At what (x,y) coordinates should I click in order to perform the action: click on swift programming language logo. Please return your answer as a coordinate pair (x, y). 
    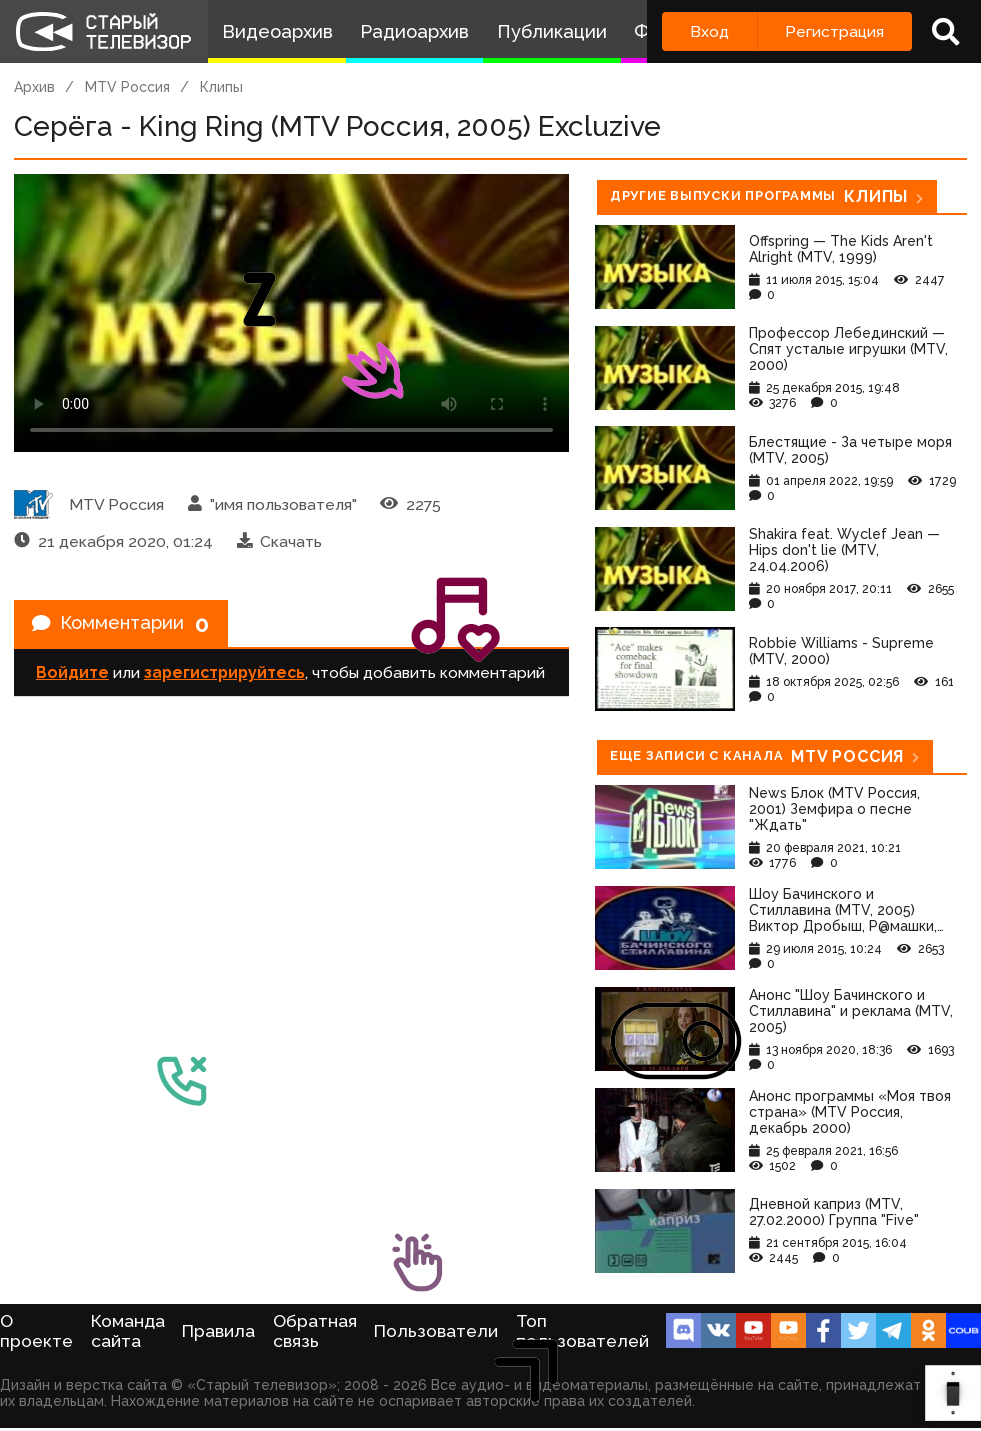
    Looking at the image, I should click on (372, 370).